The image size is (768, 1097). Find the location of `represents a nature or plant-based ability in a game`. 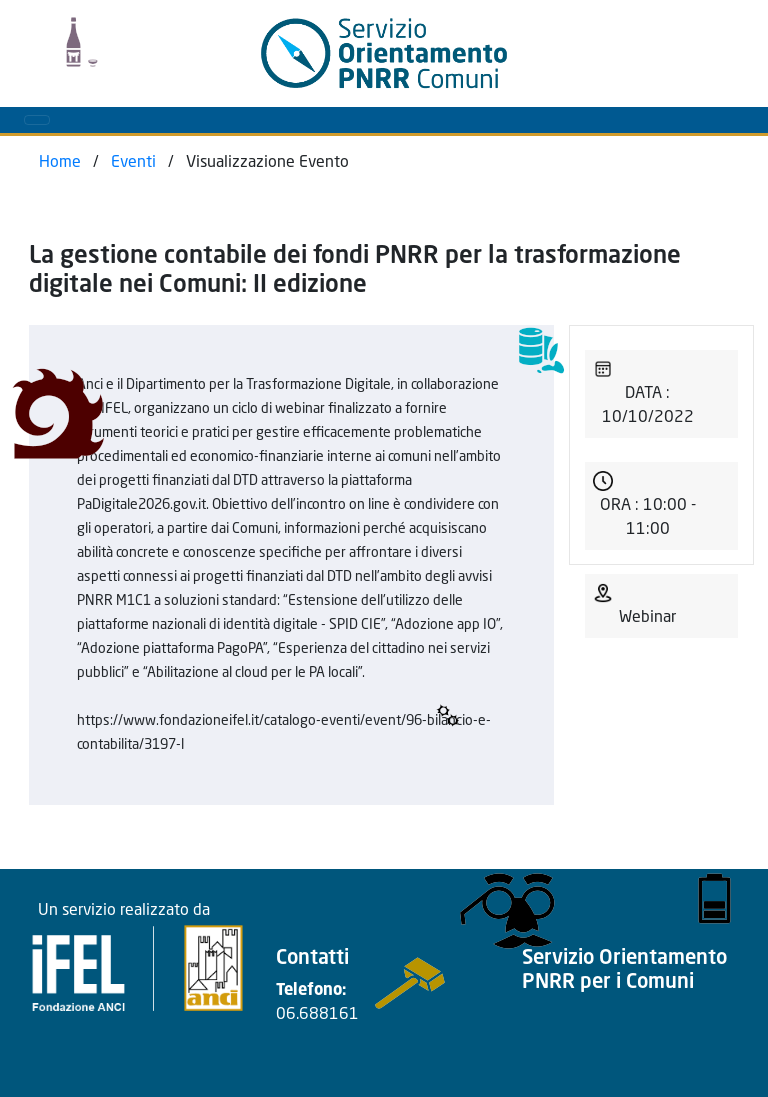

represents a nature or plant-based ability in a game is located at coordinates (58, 413).